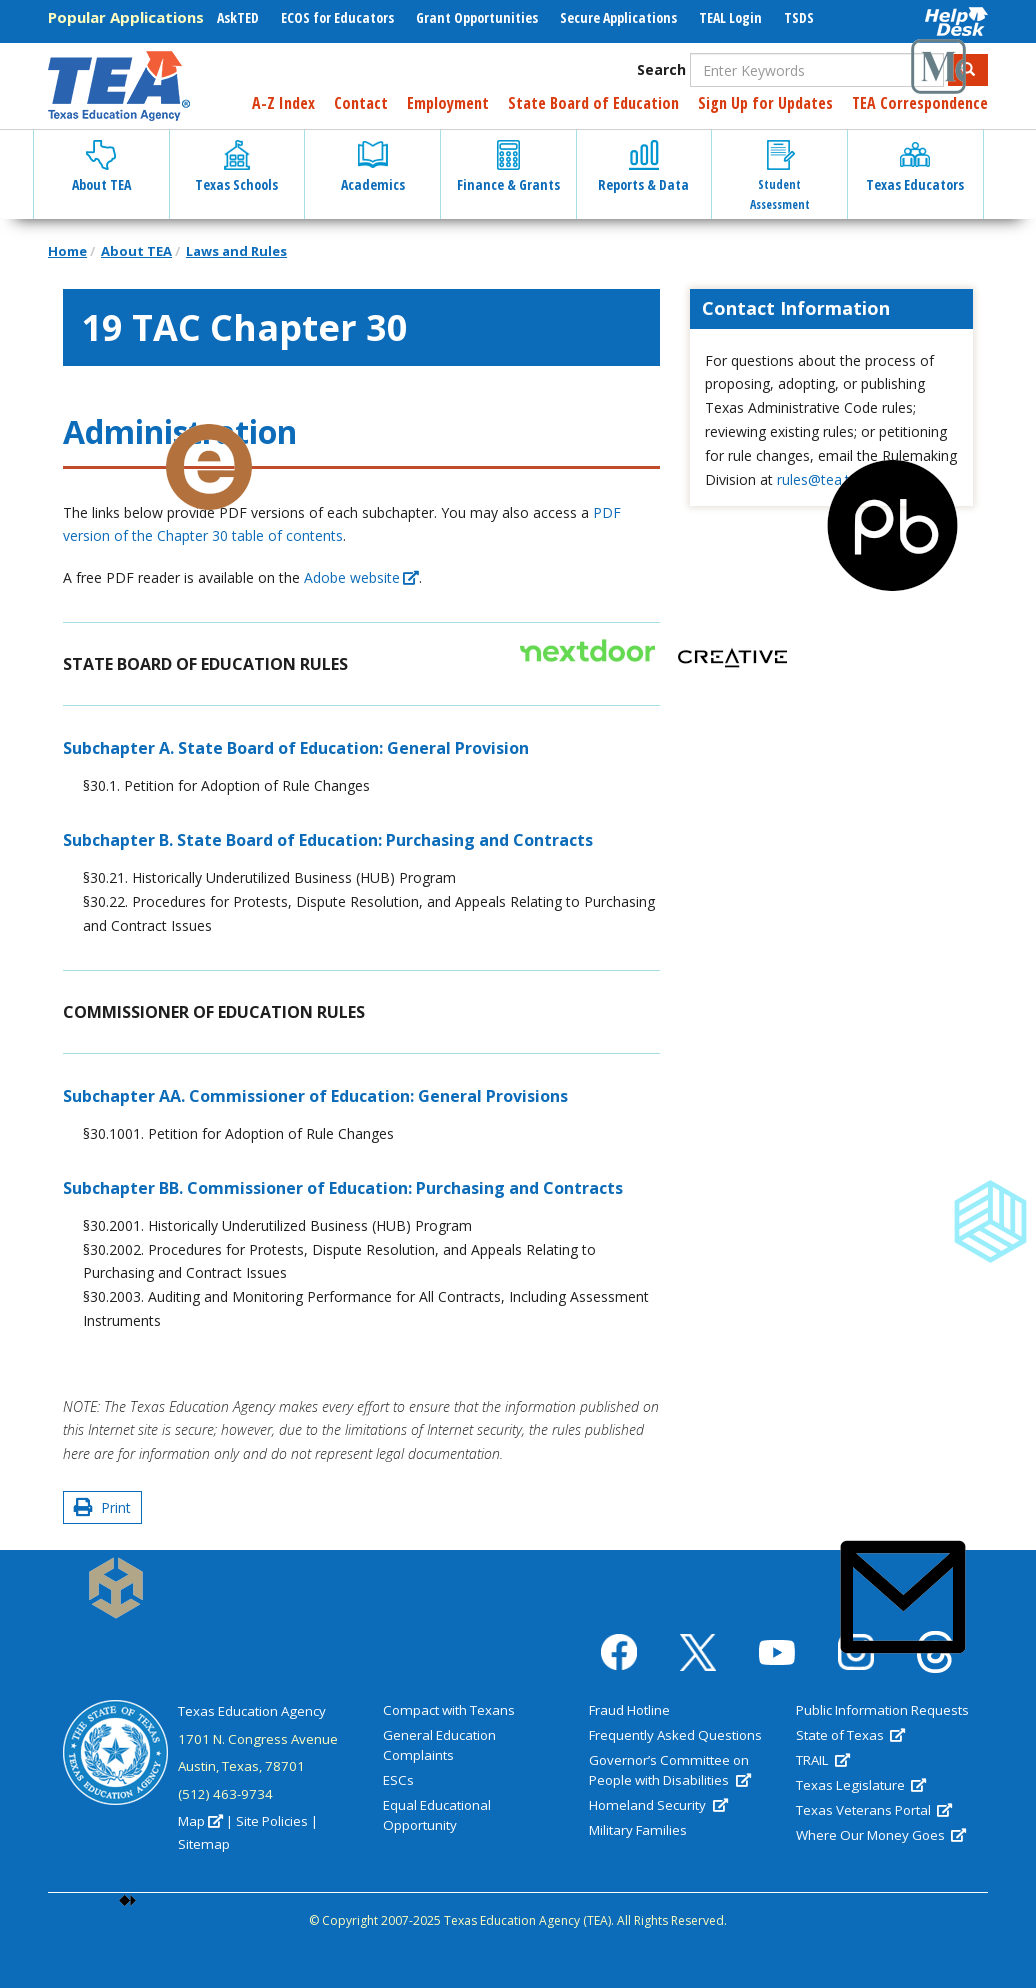  Describe the element at coordinates (990, 1221) in the screenshot. I see `open badges platform logo` at that location.